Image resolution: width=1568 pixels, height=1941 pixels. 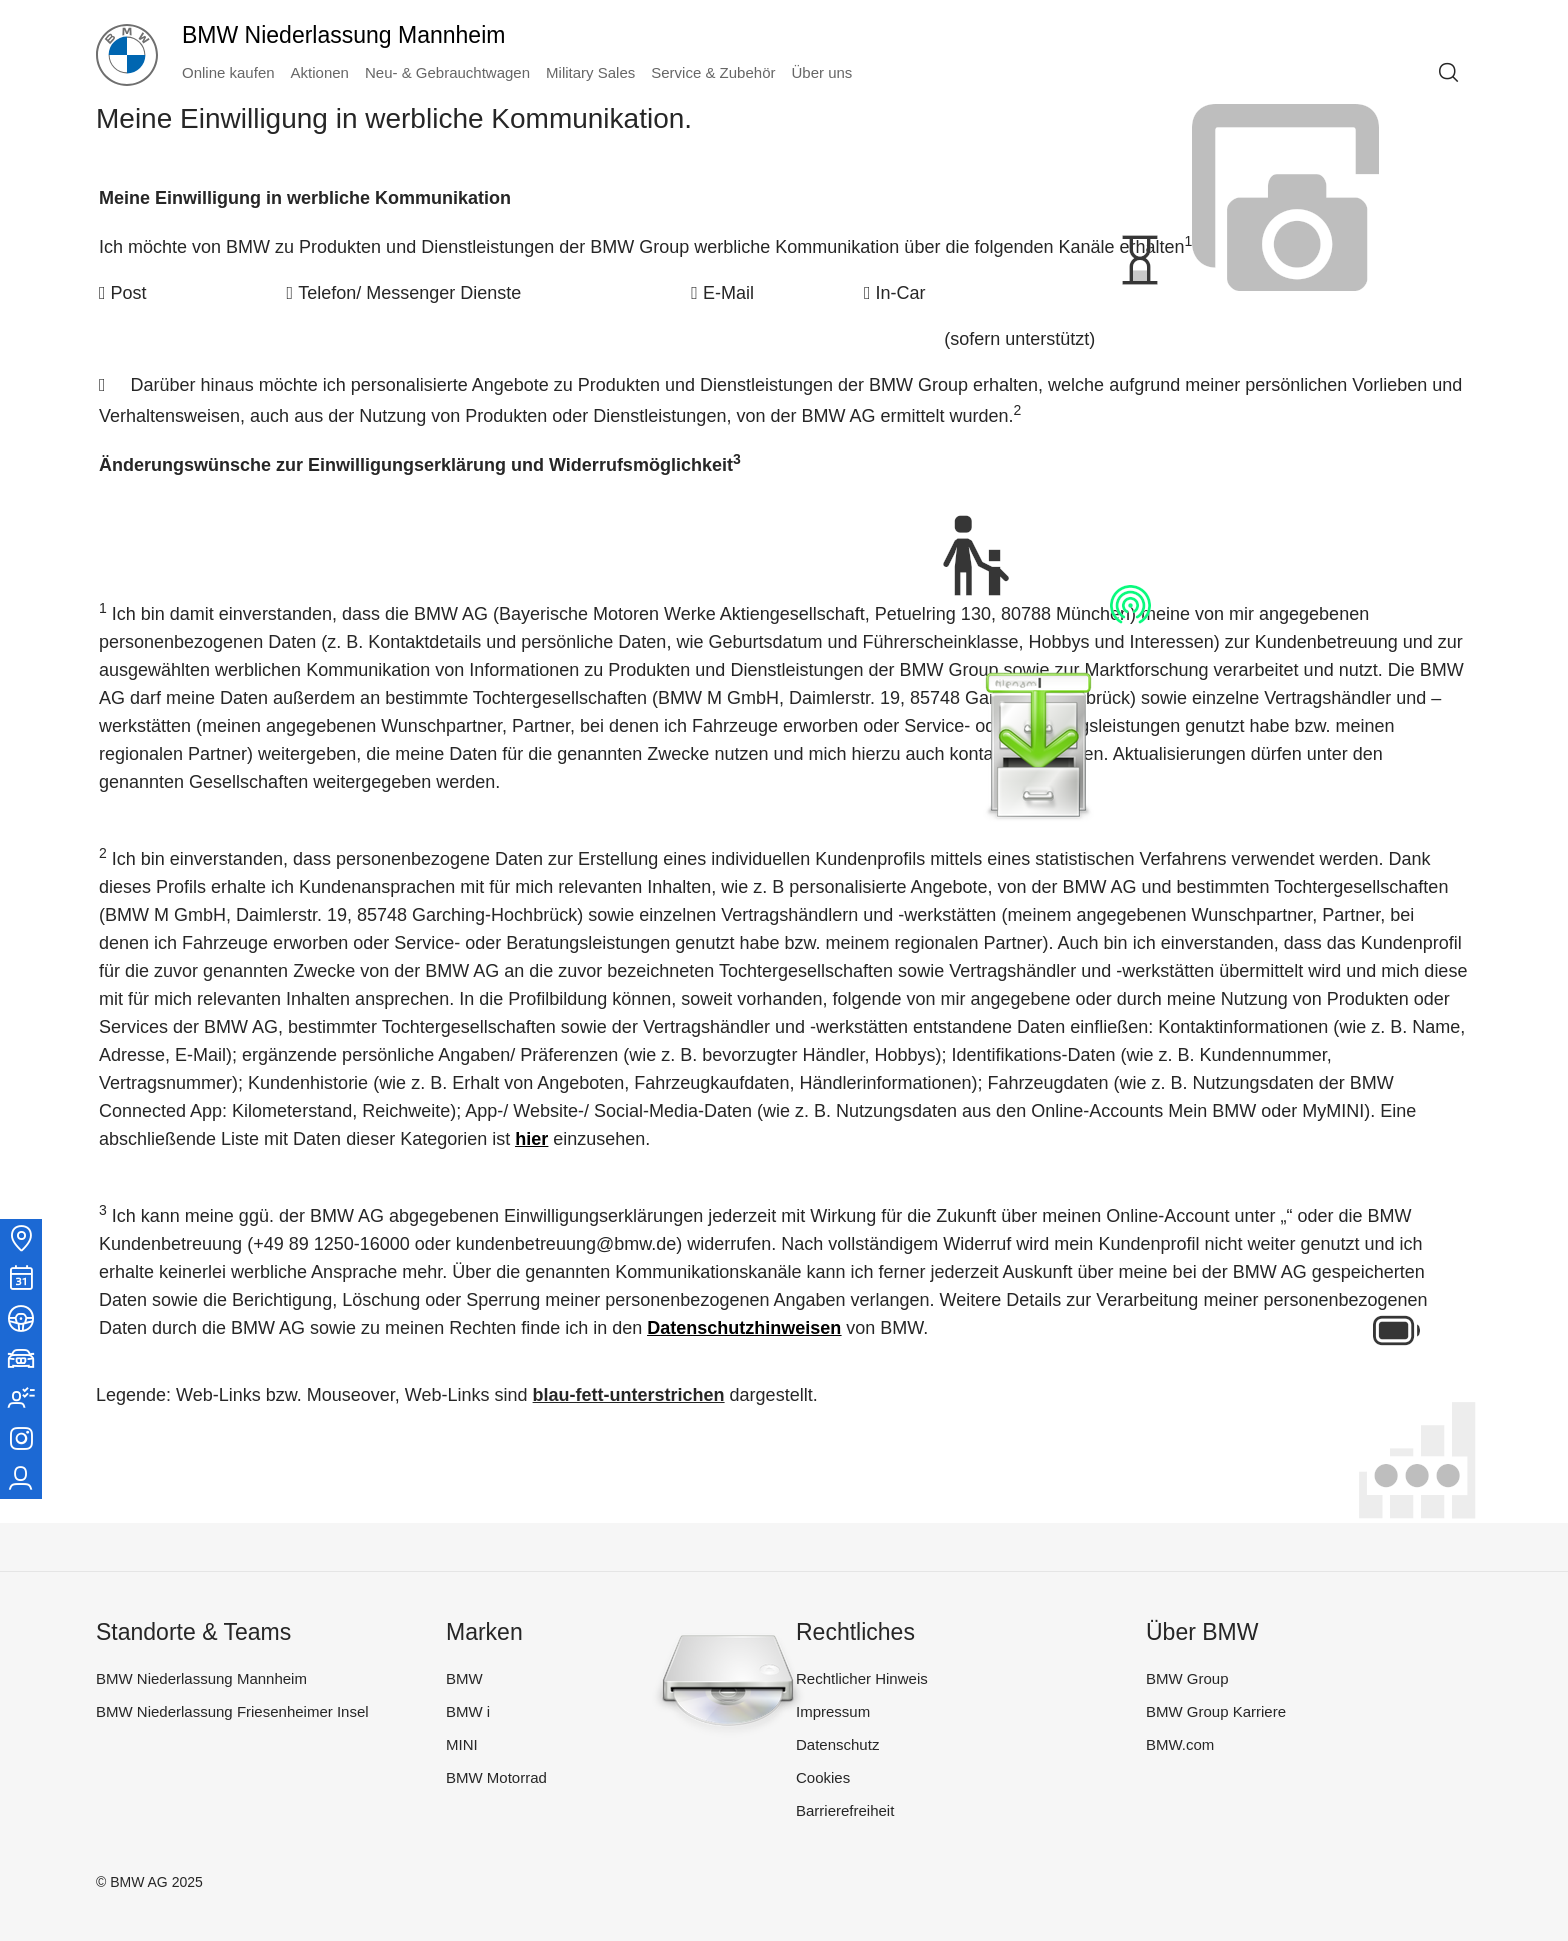 I want to click on take a screenshot, so click(x=1285, y=197).